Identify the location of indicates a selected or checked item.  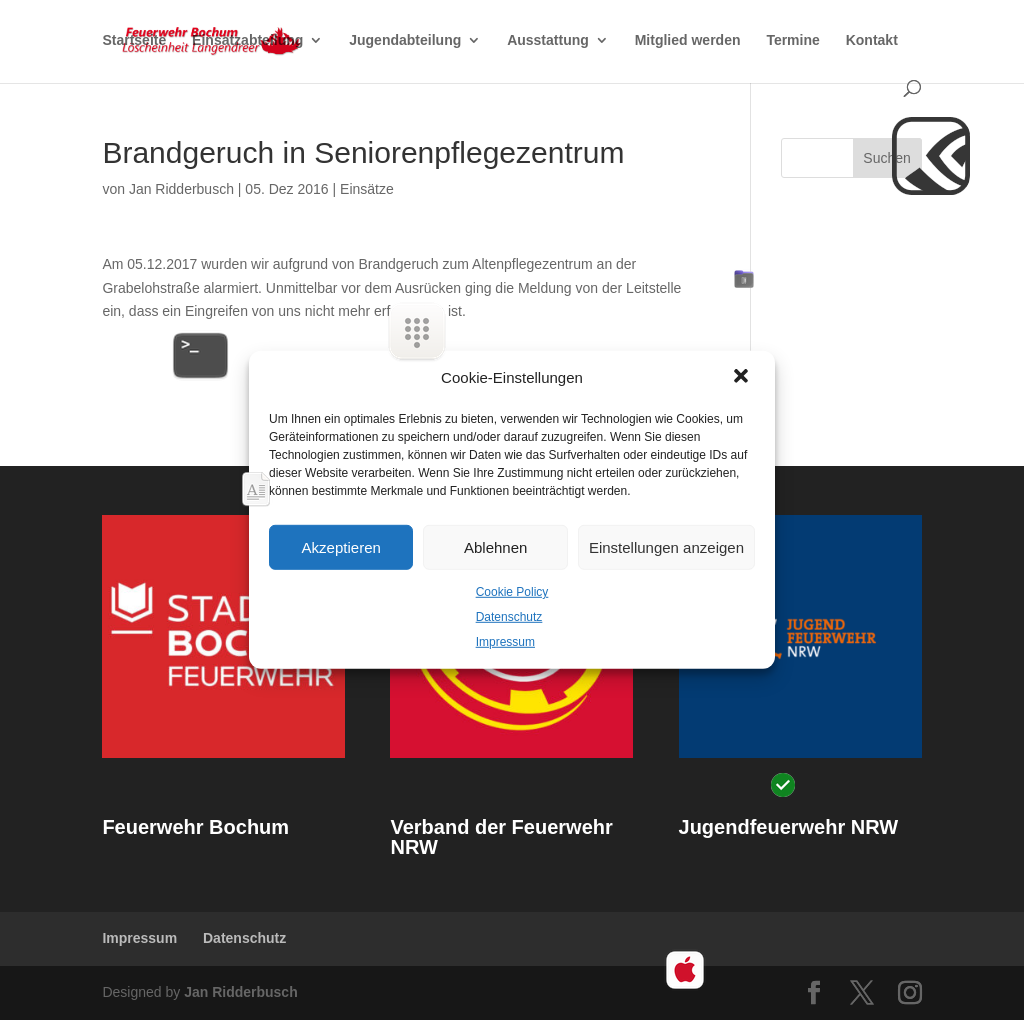
(783, 785).